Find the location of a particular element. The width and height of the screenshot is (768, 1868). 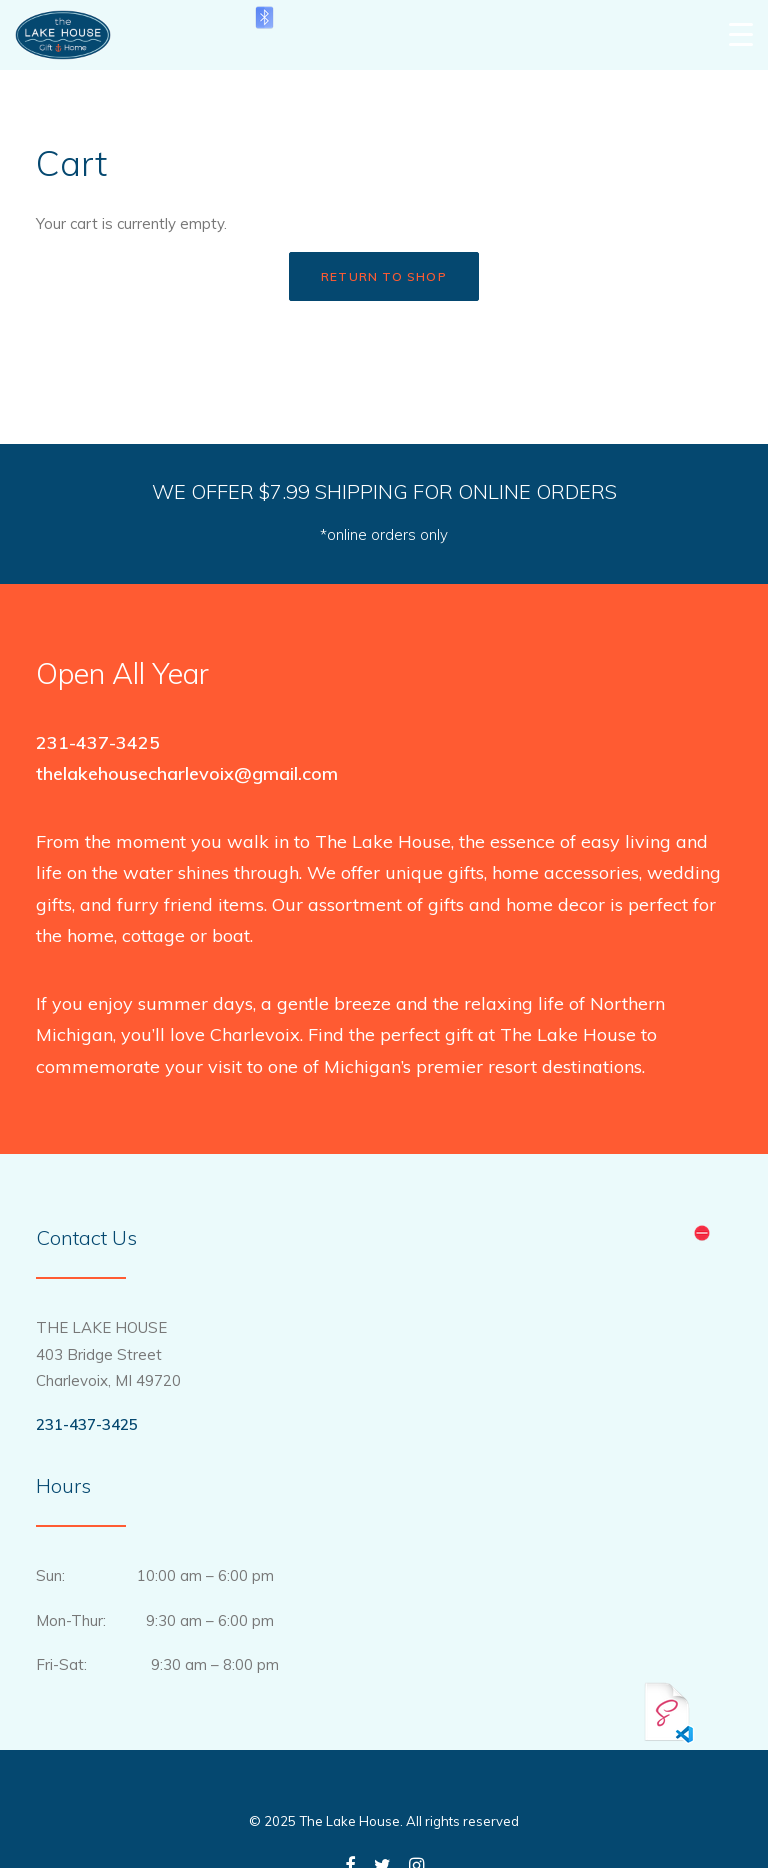

access bluetooth settings is located at coordinates (264, 17).